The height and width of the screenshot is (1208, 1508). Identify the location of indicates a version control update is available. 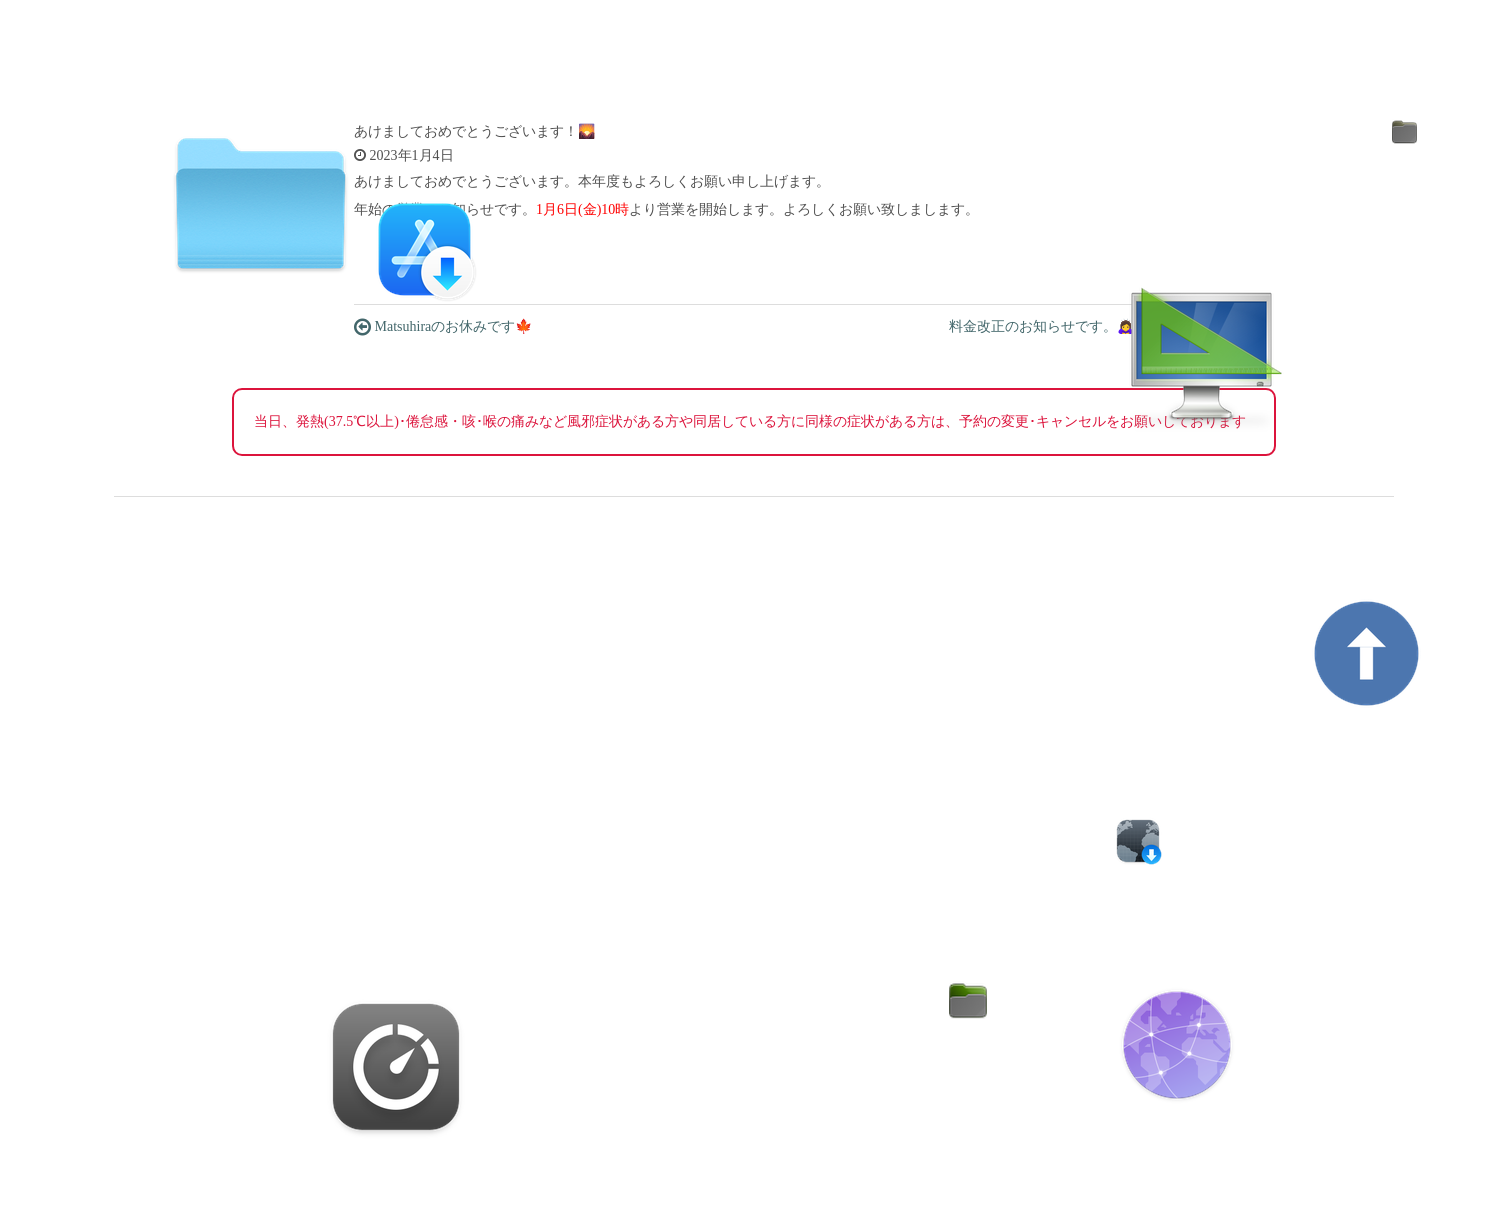
(1366, 653).